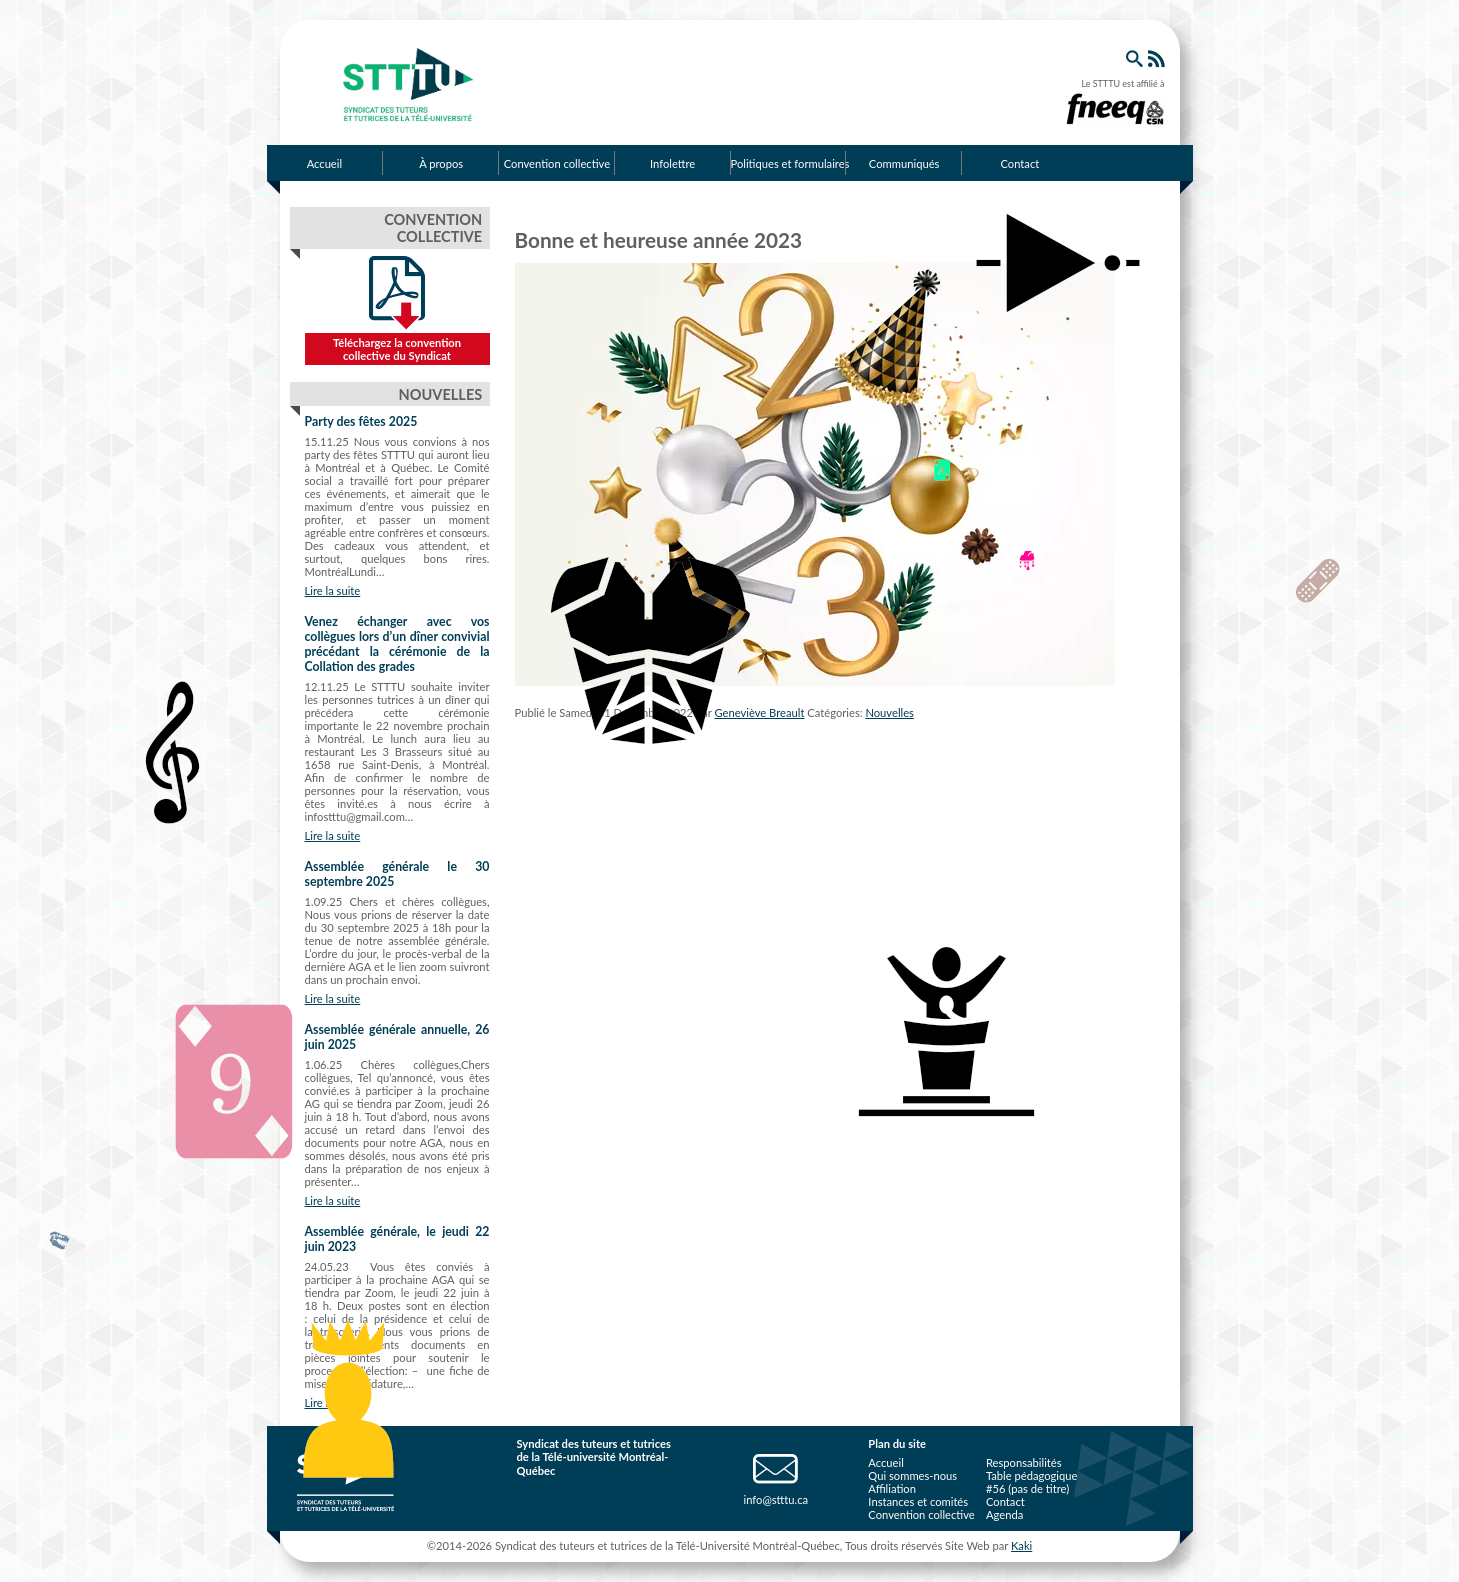 This screenshot has width=1459, height=1582. Describe the element at coordinates (1027, 560) in the screenshot. I see `indicates a cave or cavern environment` at that location.